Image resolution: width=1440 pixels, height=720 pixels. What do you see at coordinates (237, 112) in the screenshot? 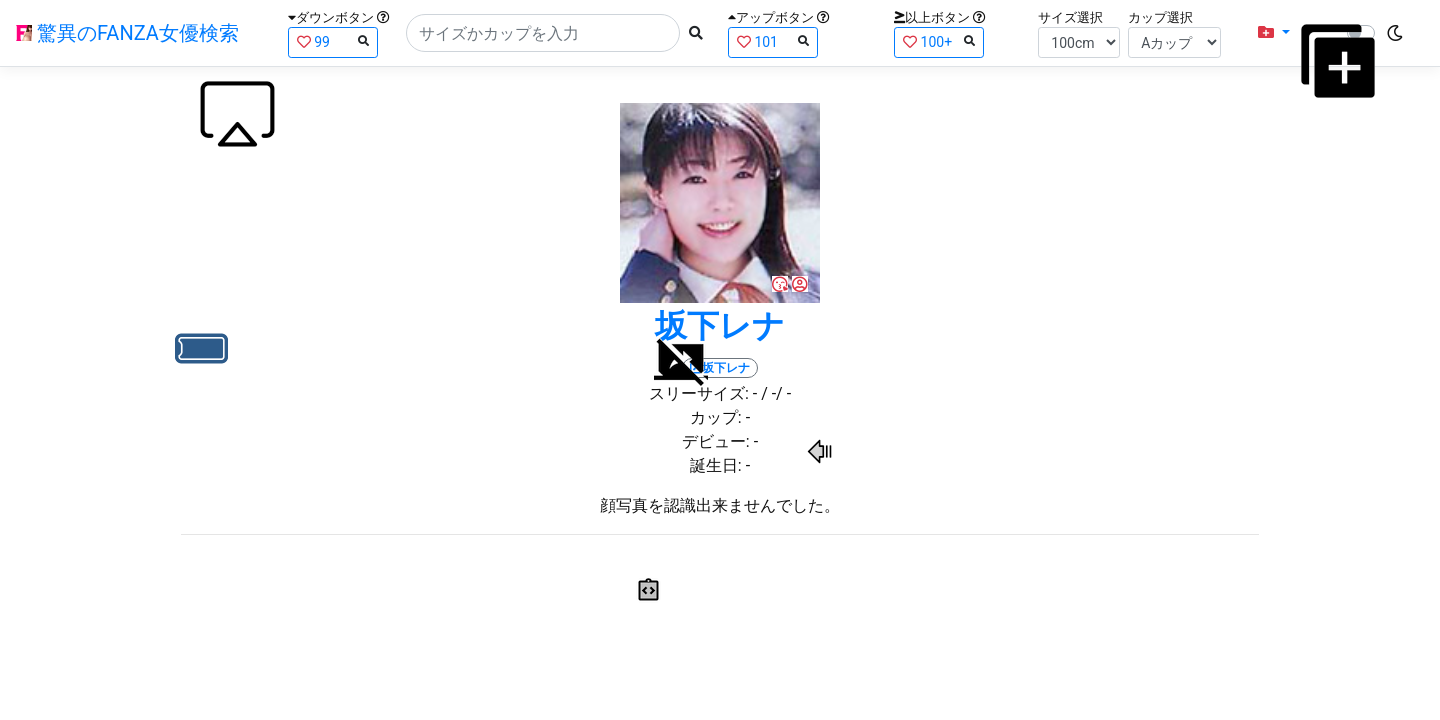
I see `stream content to an external display` at bounding box center [237, 112].